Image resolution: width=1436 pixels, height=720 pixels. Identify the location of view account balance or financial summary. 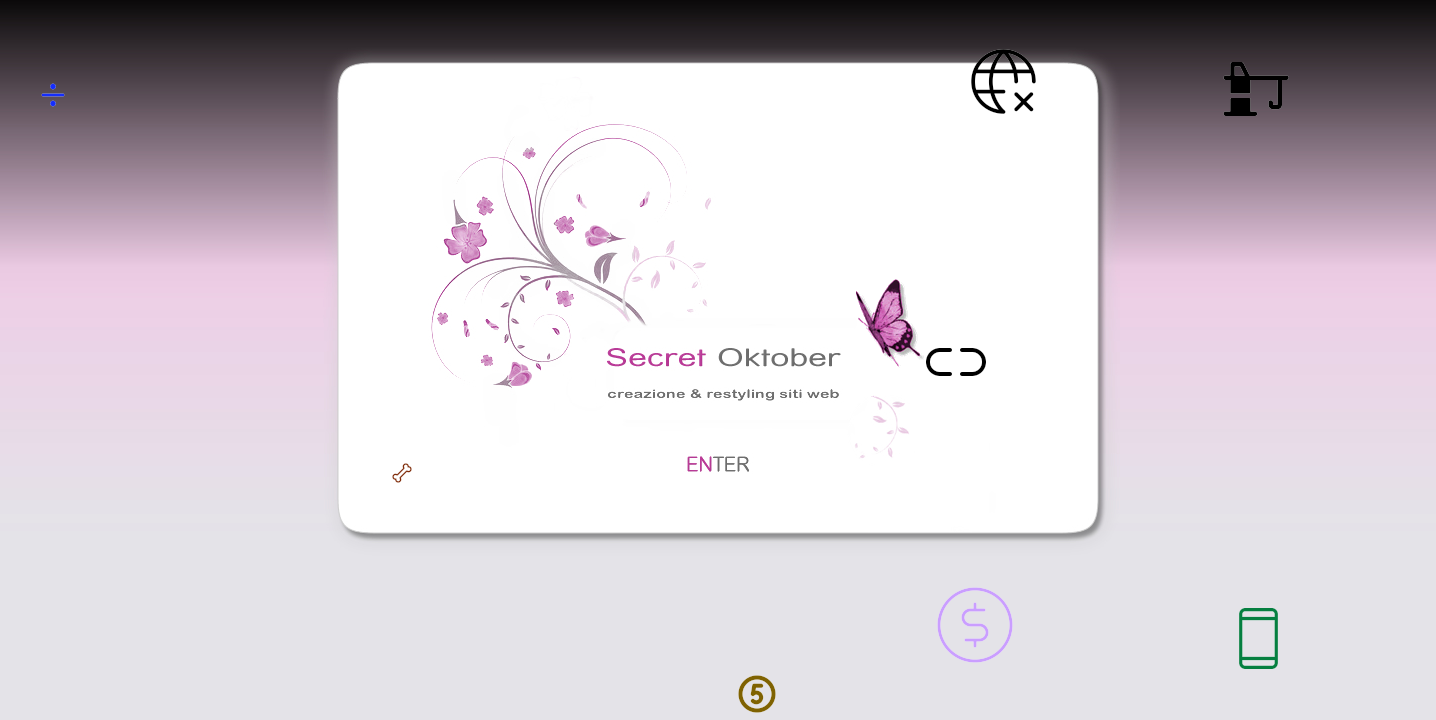
(975, 625).